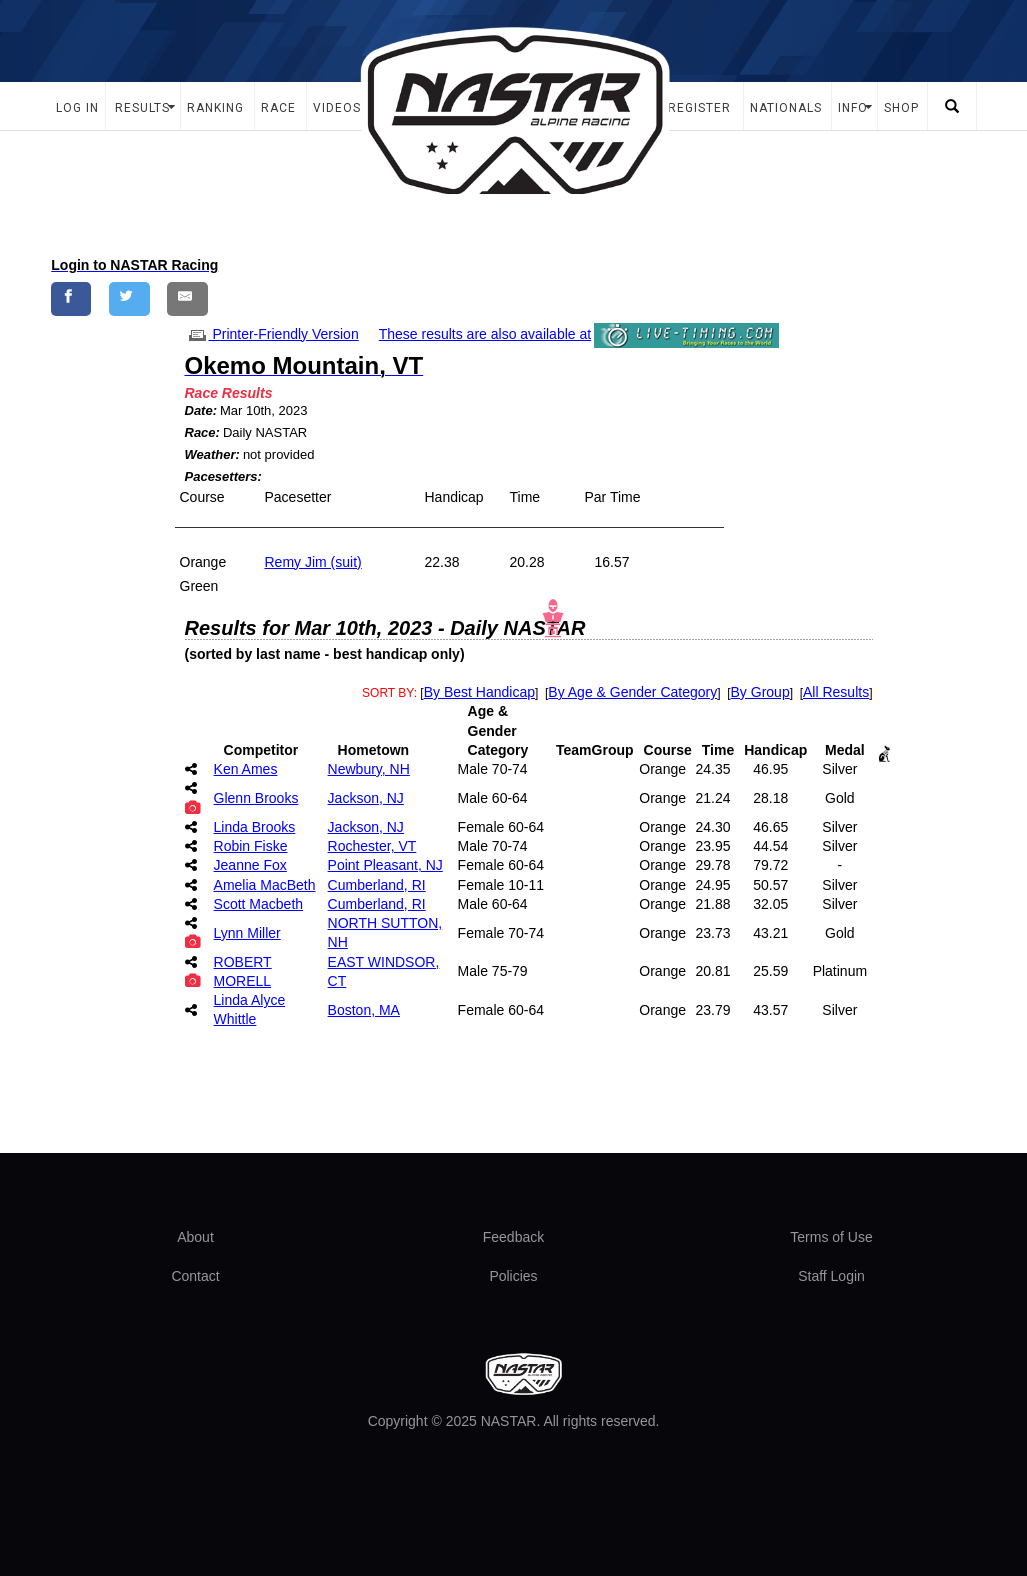 The width and height of the screenshot is (1027, 1576). Describe the element at coordinates (884, 753) in the screenshot. I see `access Egyptian mythology content or games` at that location.